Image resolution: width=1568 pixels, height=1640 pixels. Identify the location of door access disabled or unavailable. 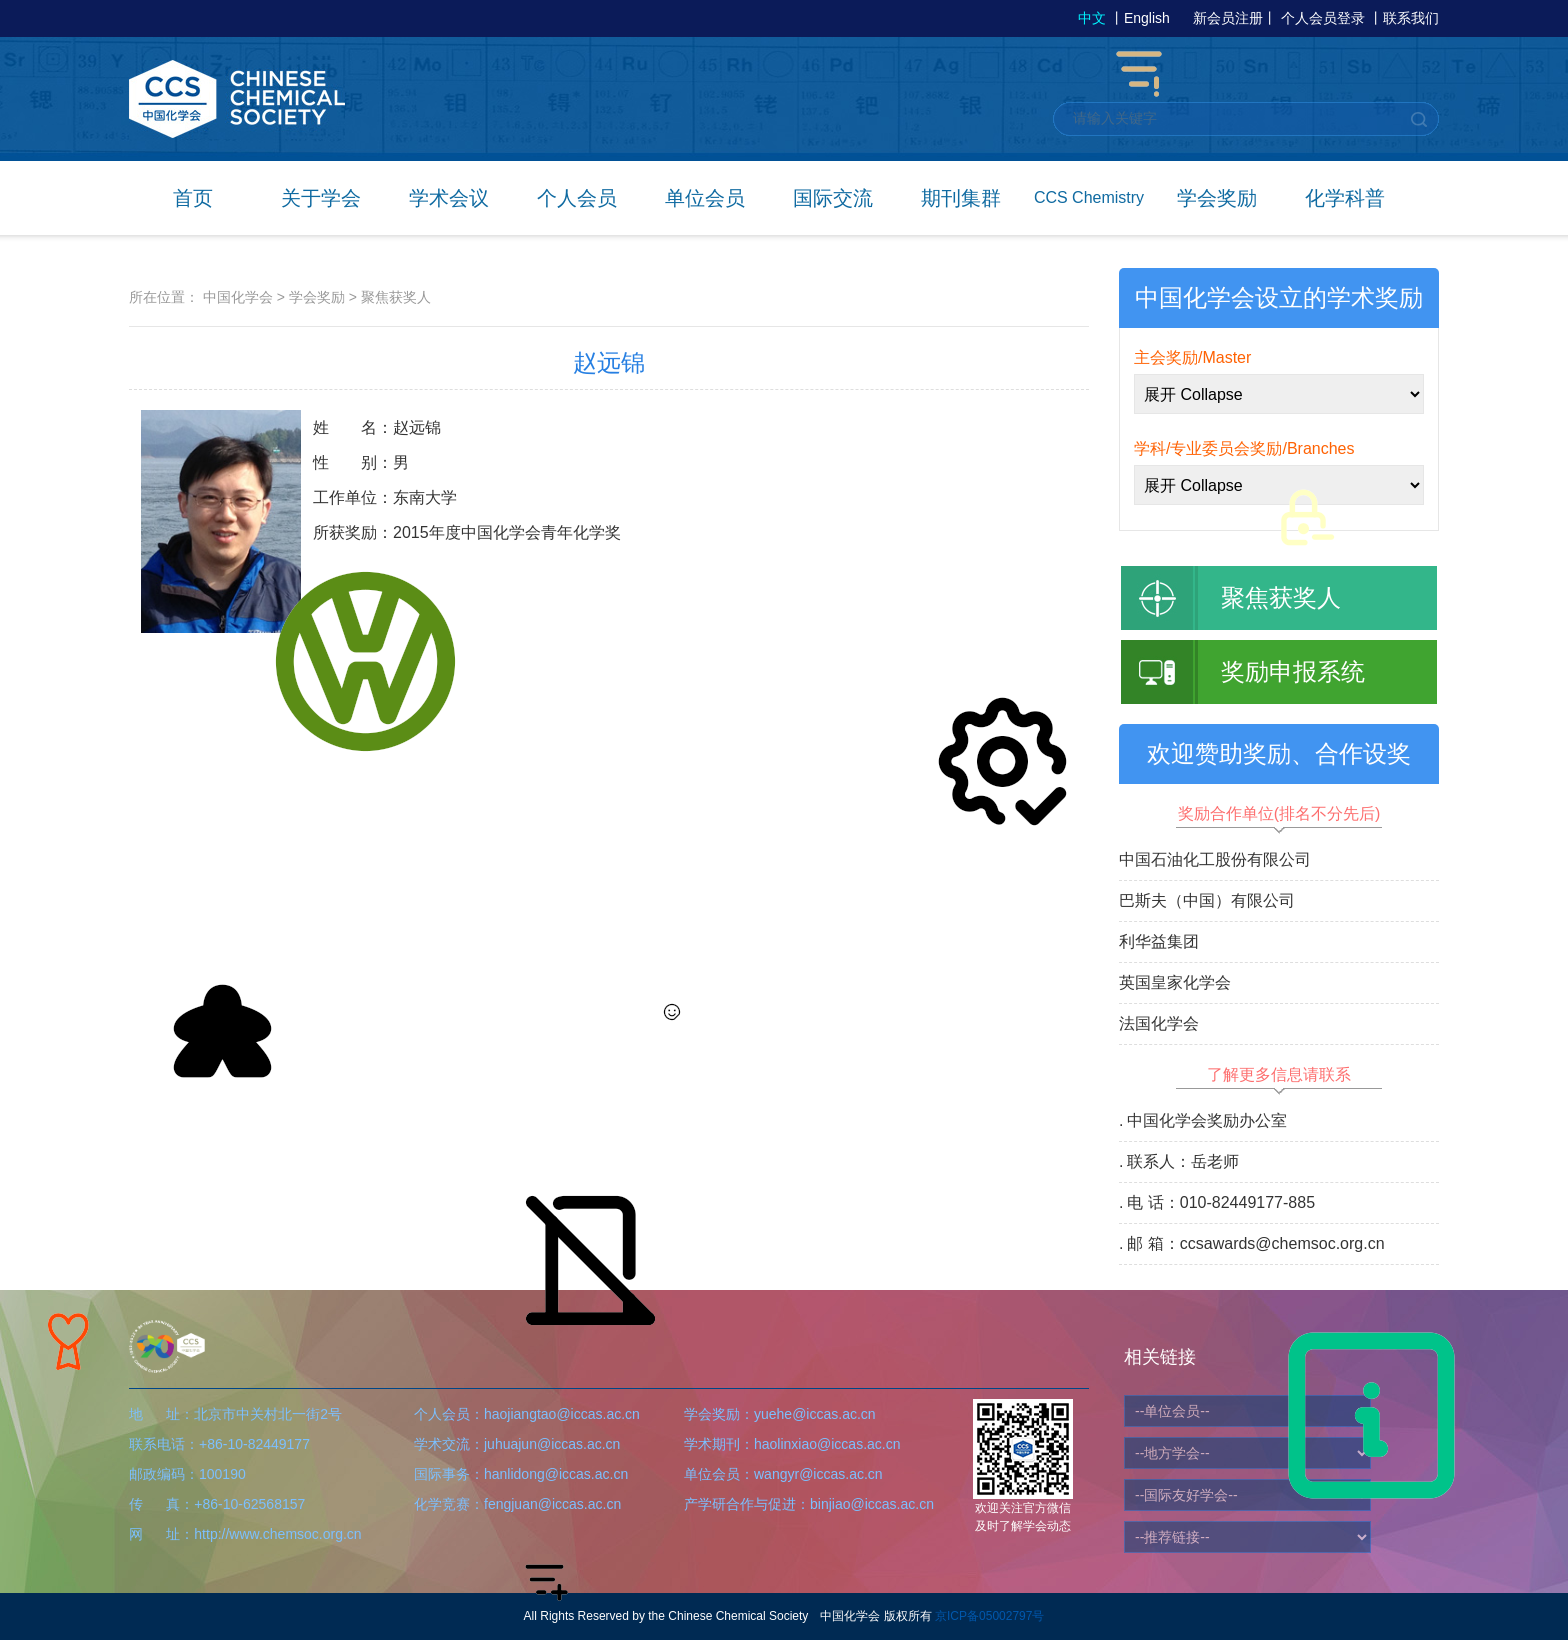
(590, 1260).